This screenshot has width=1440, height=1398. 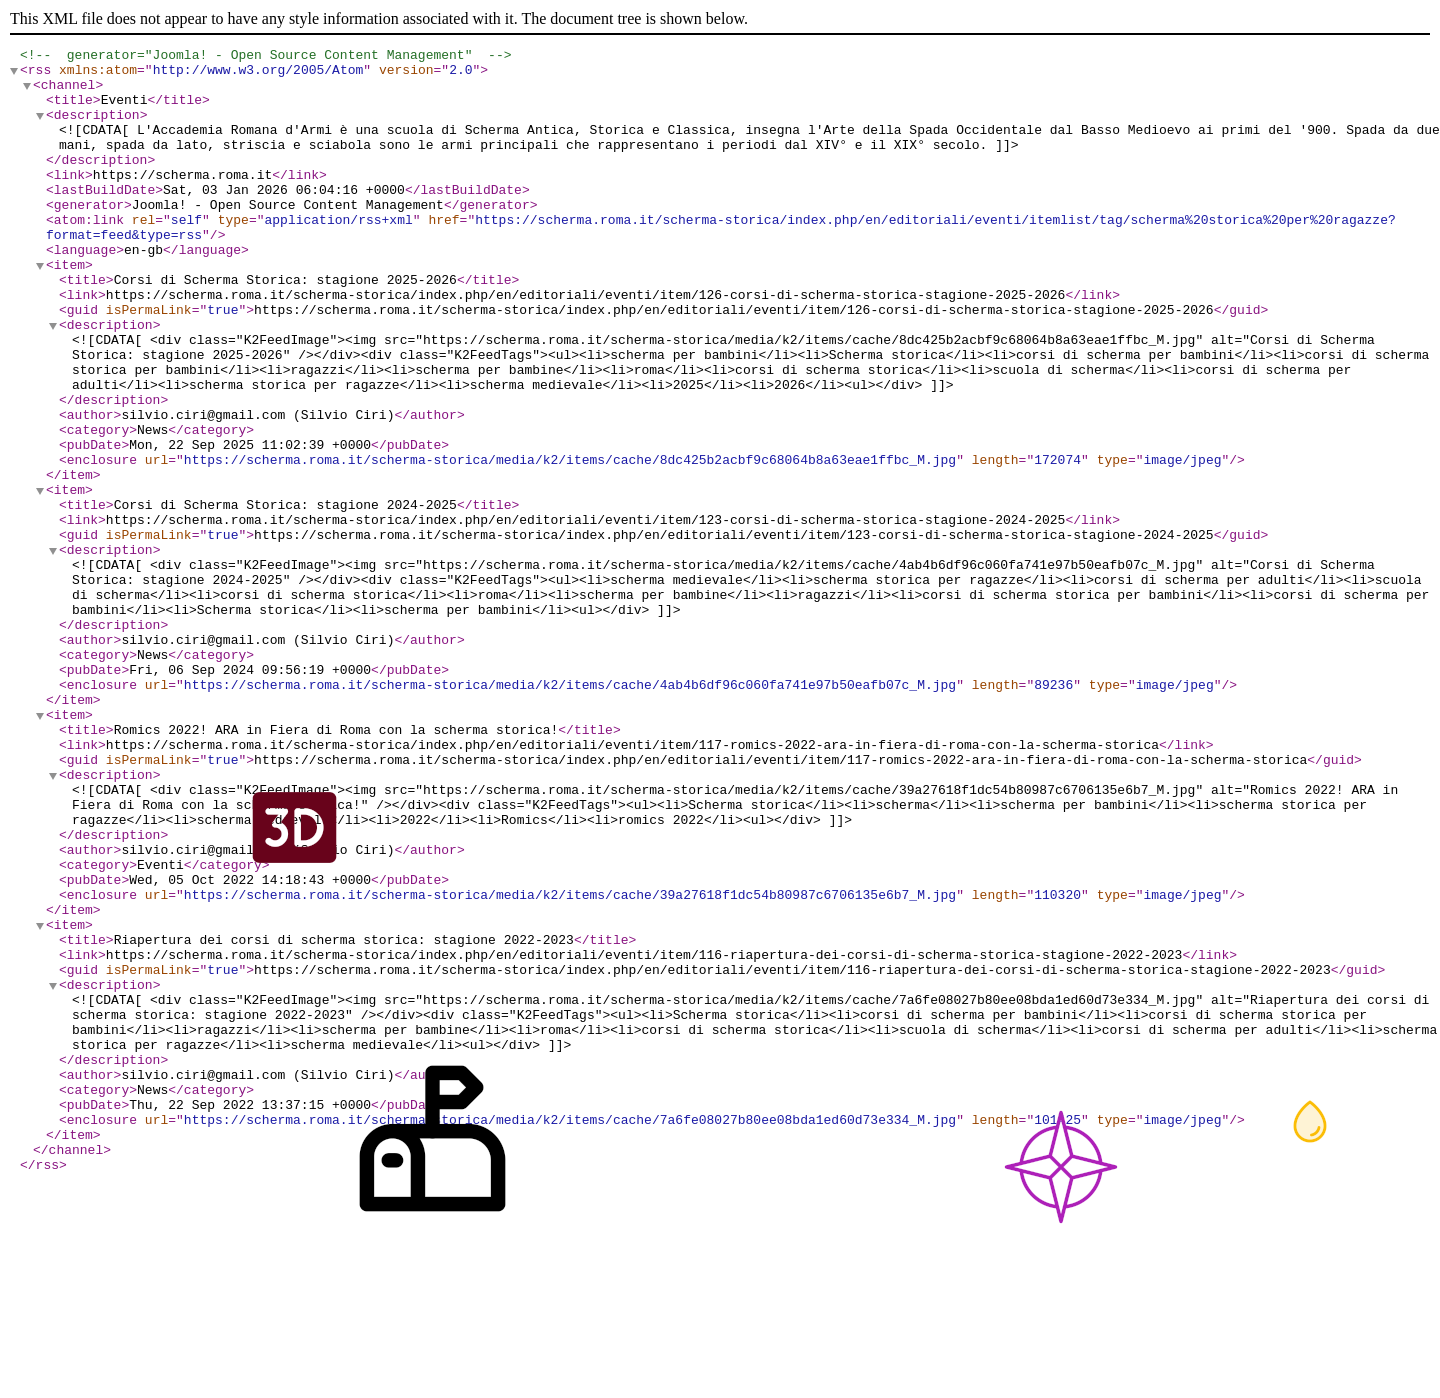 What do you see at coordinates (294, 827) in the screenshot?
I see `switch to 3D view mode` at bounding box center [294, 827].